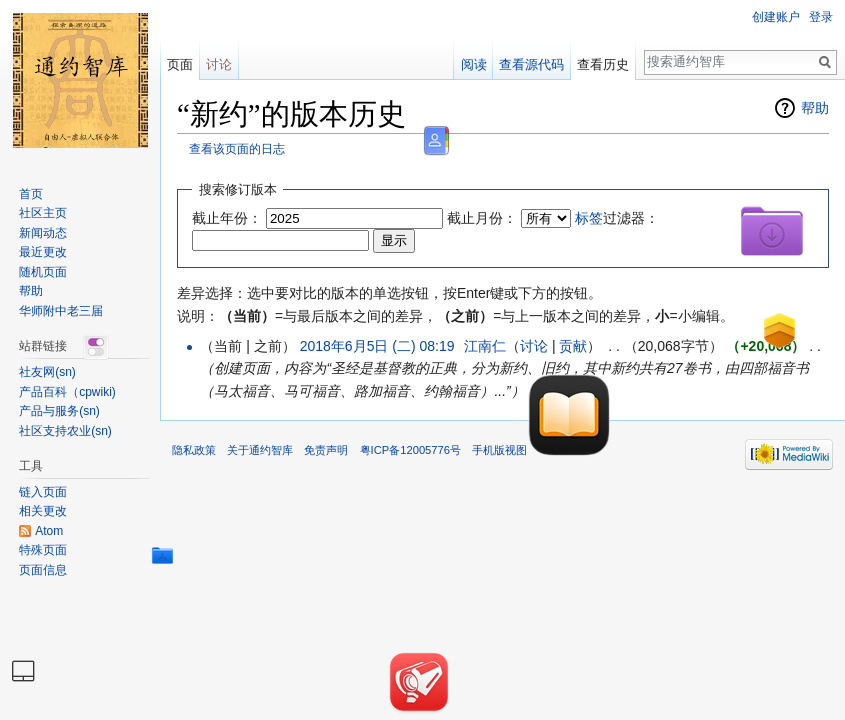  I want to click on open templates folder, so click(162, 555).